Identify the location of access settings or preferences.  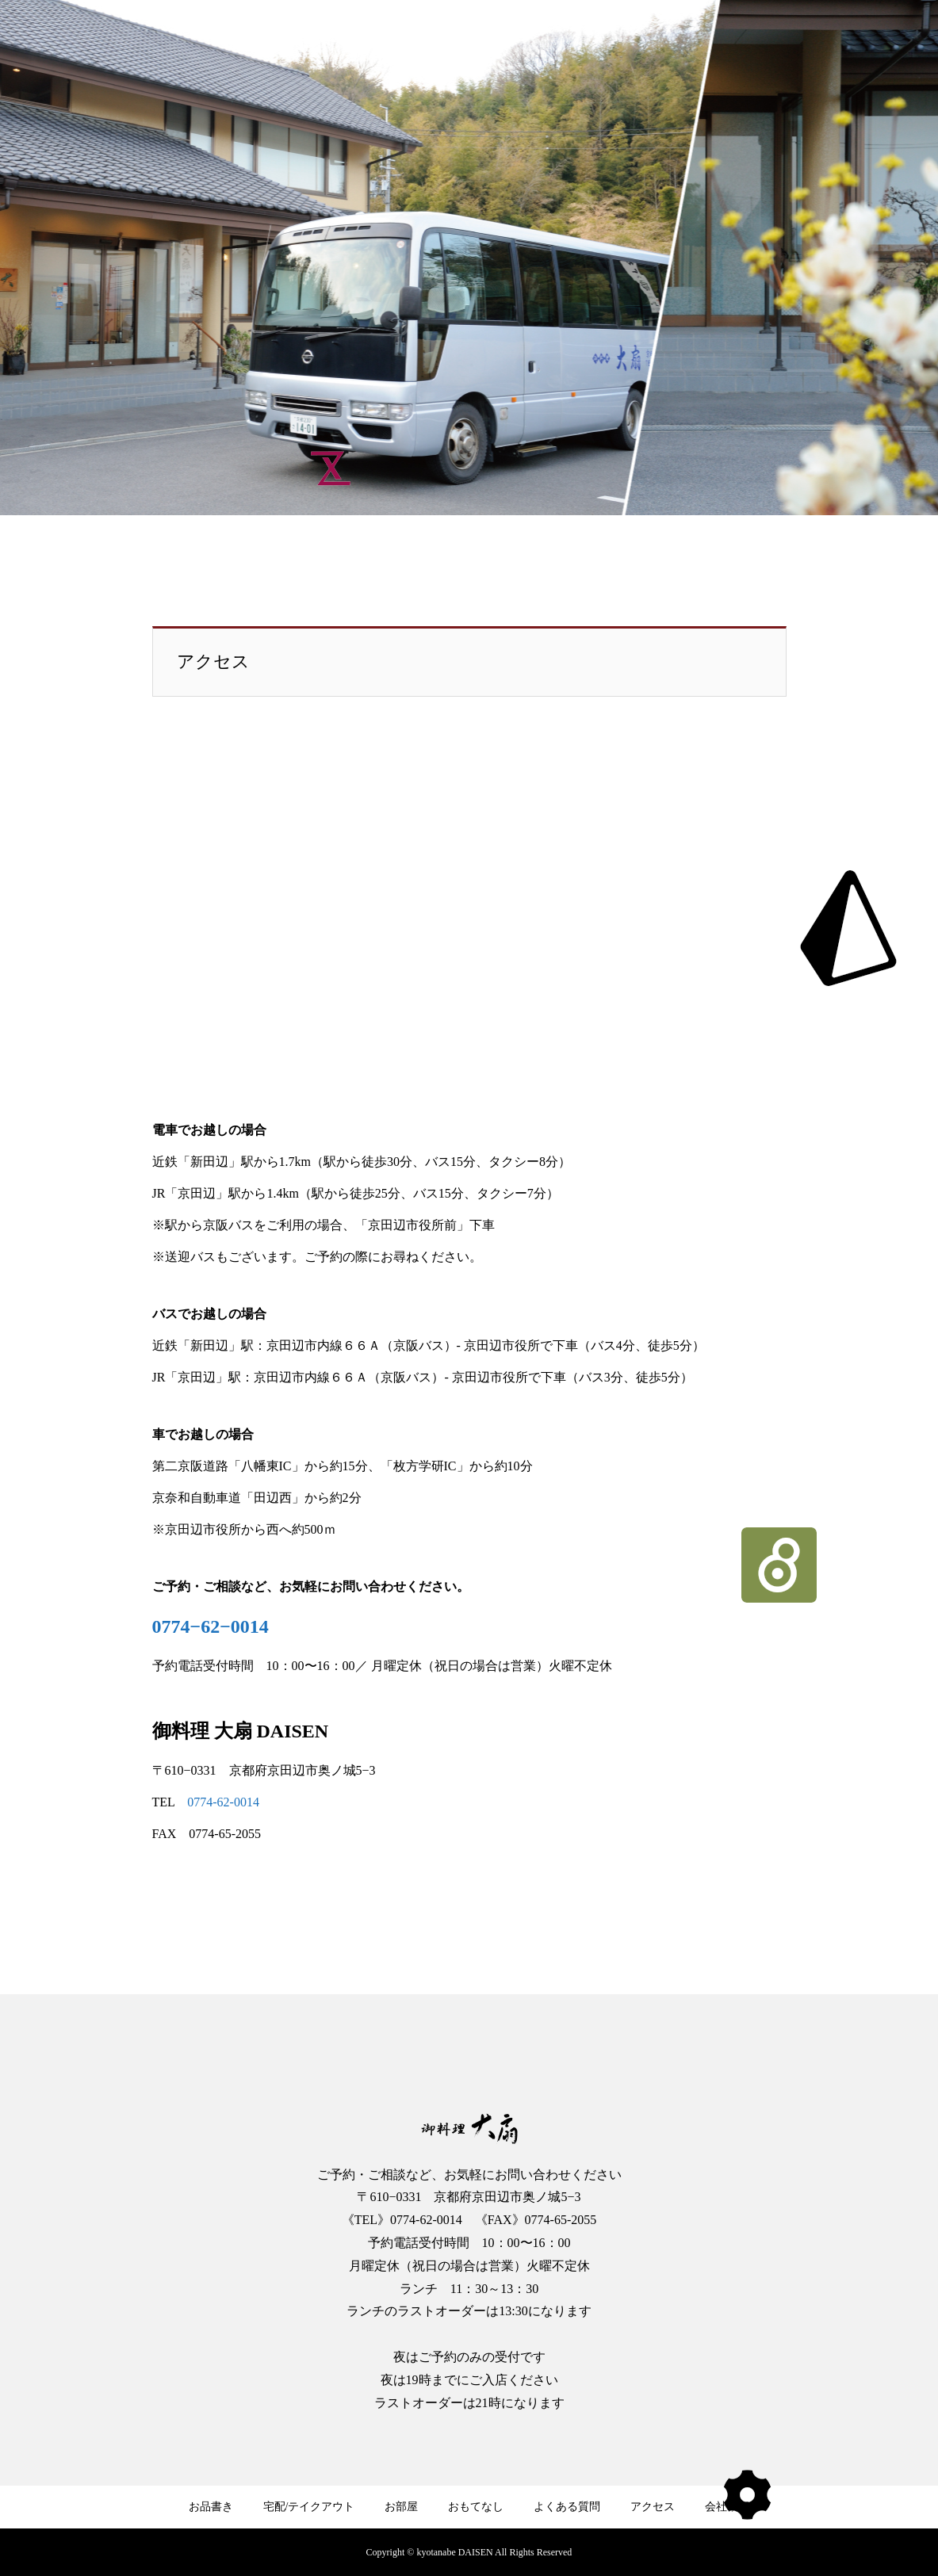
(747, 2494).